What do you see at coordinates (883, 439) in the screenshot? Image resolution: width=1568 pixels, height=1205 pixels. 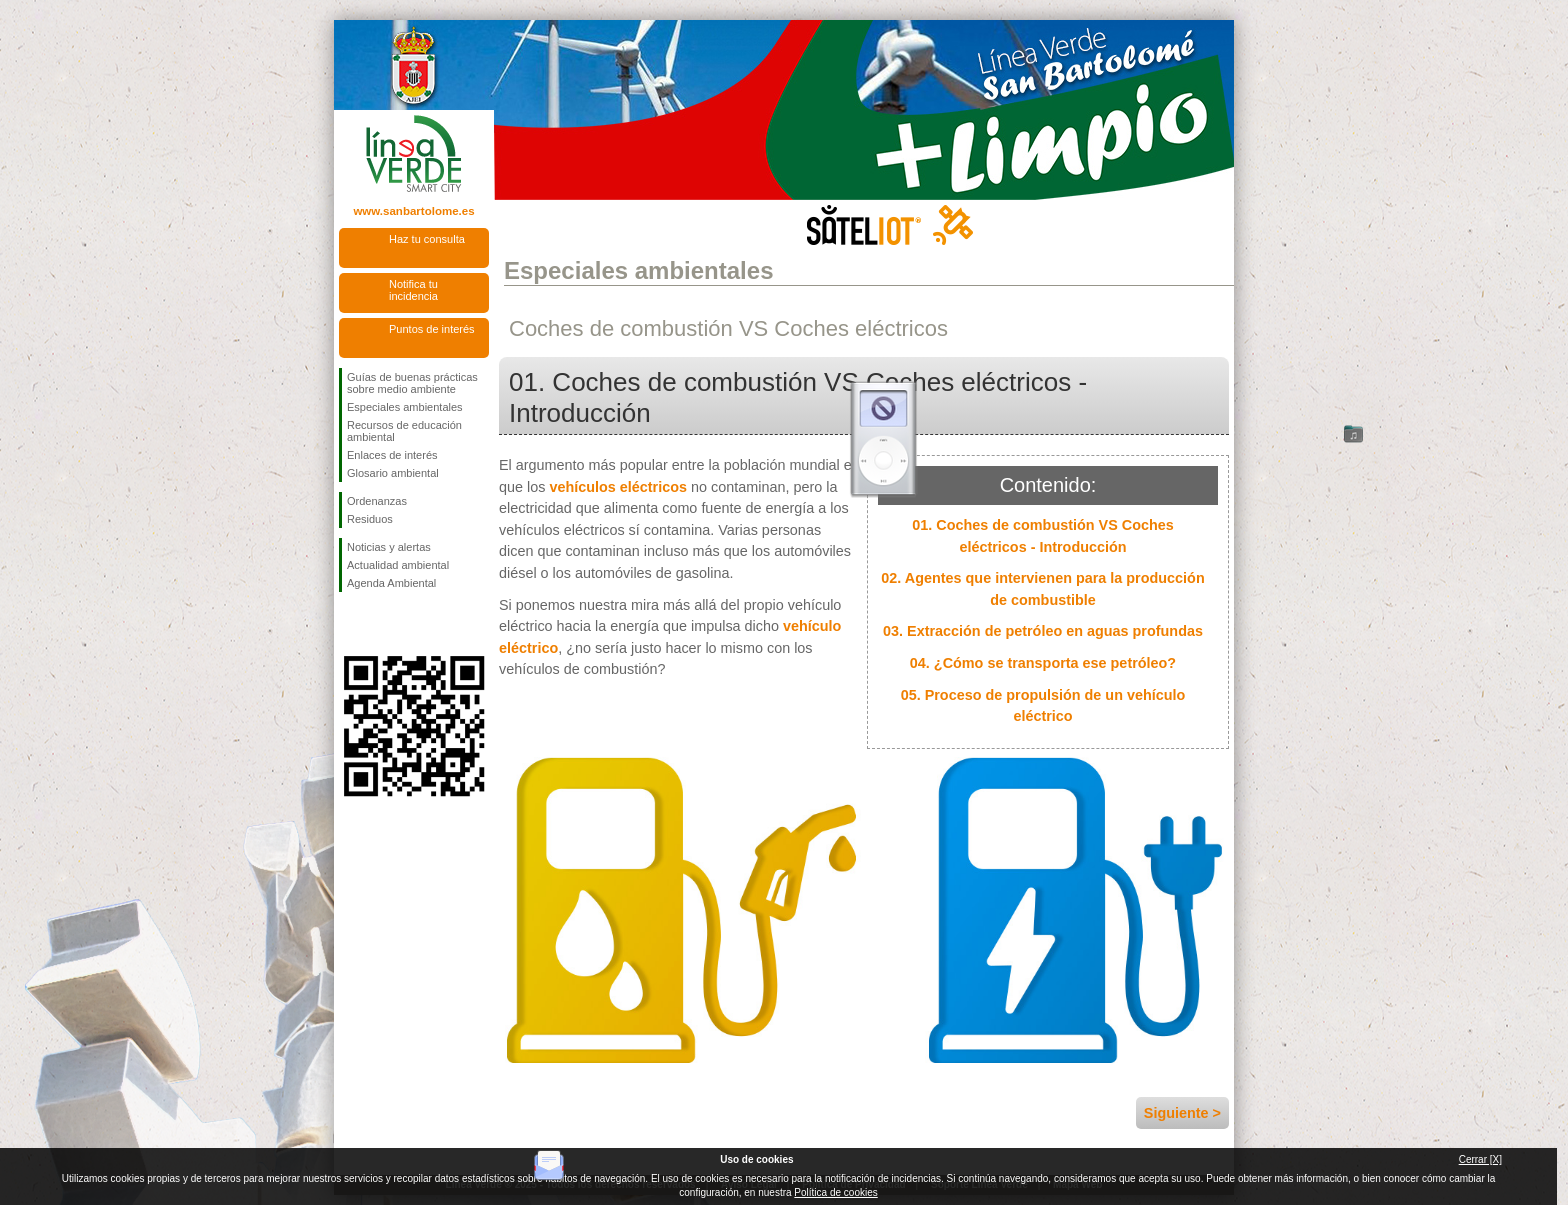 I see `iPod mini device icon` at bounding box center [883, 439].